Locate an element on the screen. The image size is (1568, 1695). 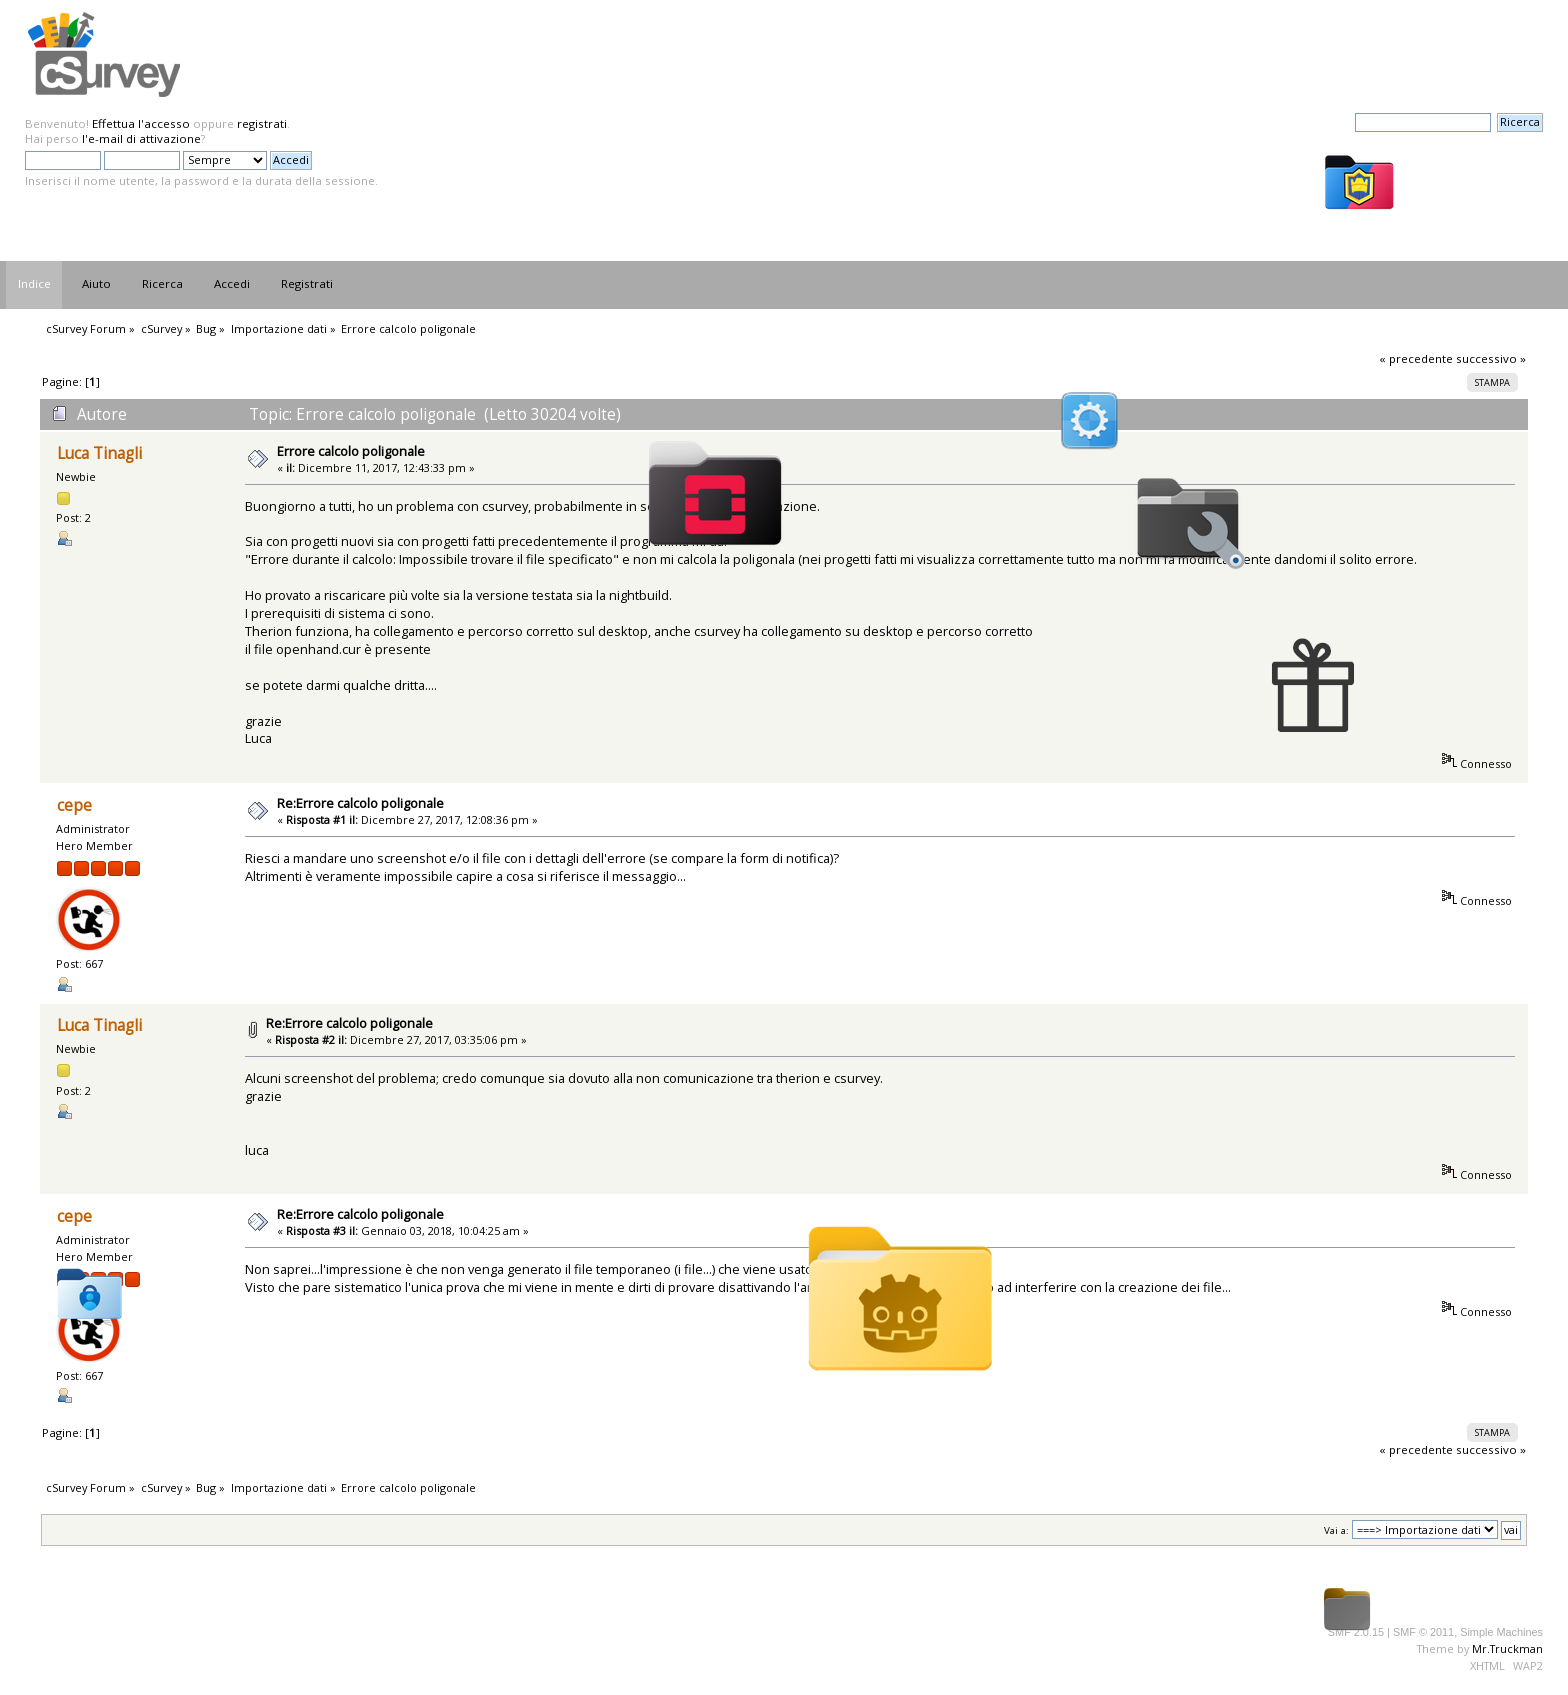
open resource hacker project folder is located at coordinates (1187, 520).